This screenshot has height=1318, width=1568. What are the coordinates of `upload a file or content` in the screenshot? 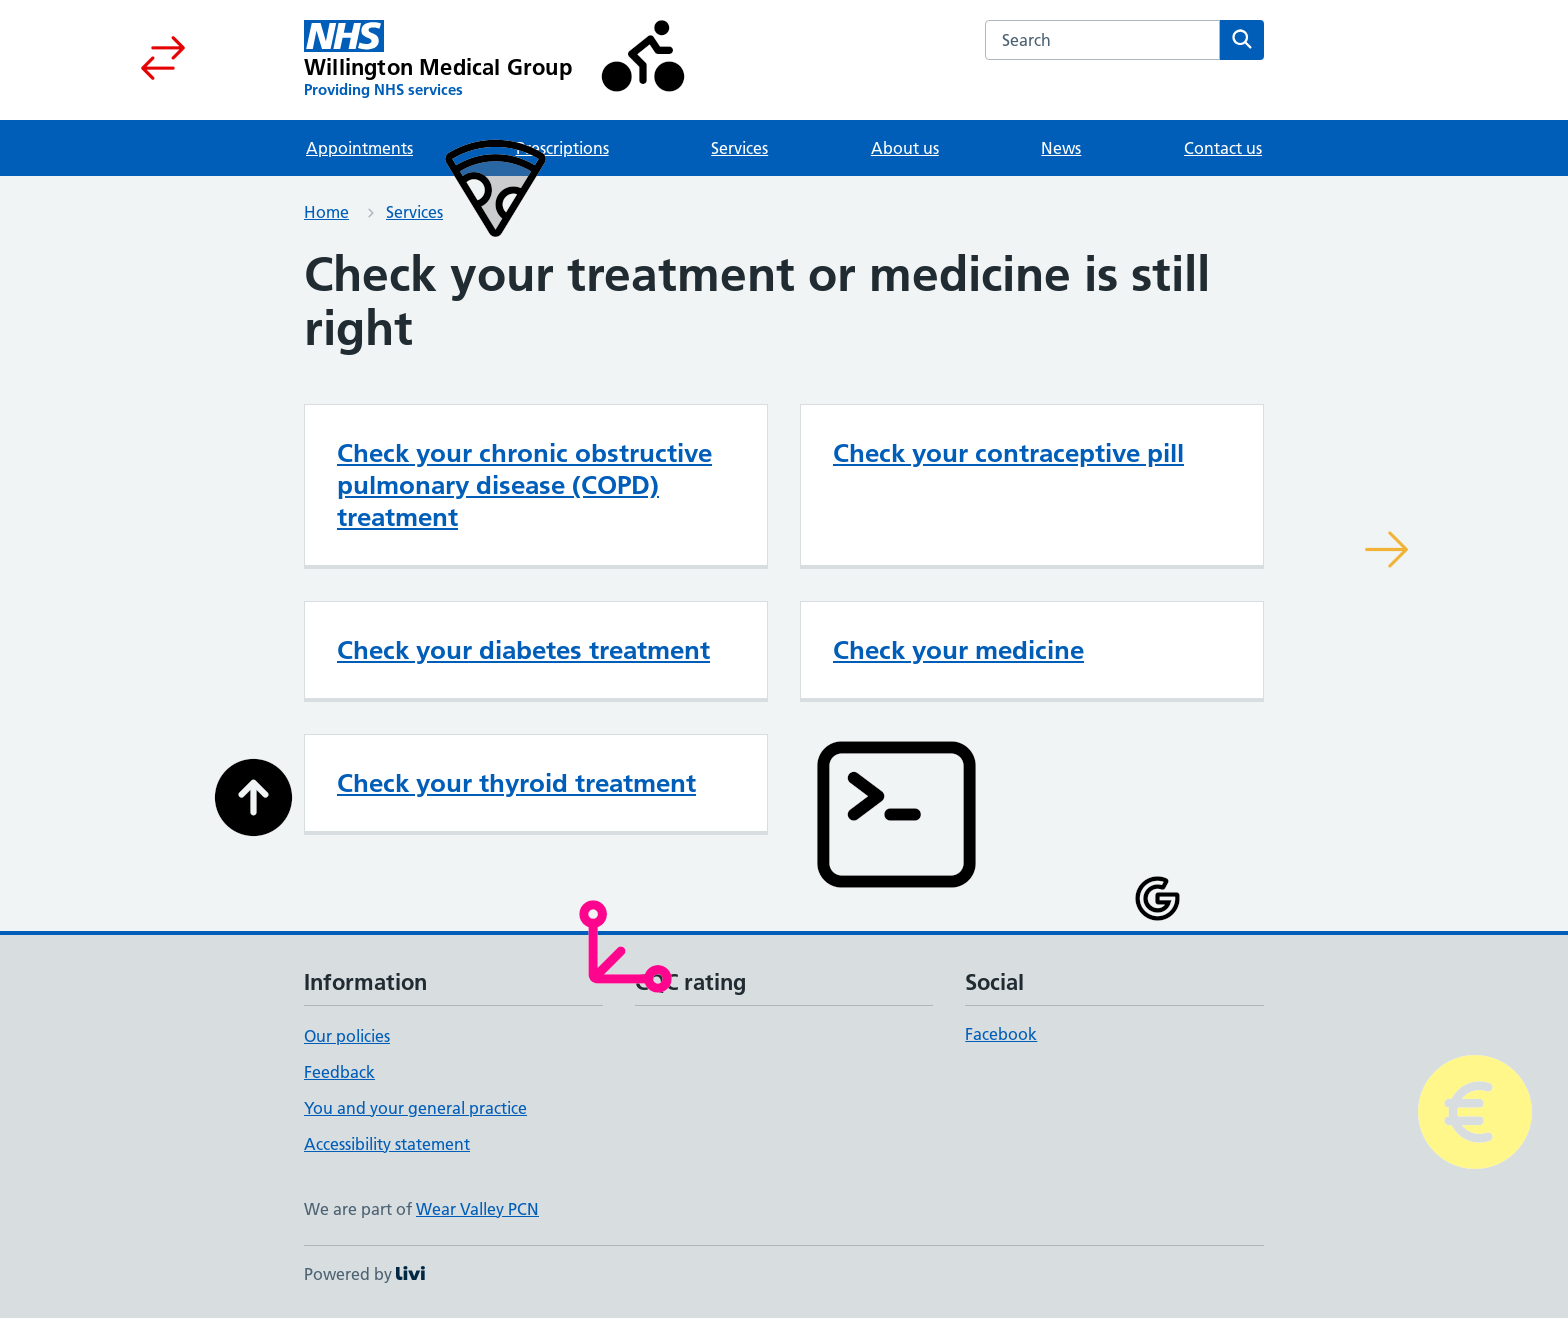 It's located at (253, 797).